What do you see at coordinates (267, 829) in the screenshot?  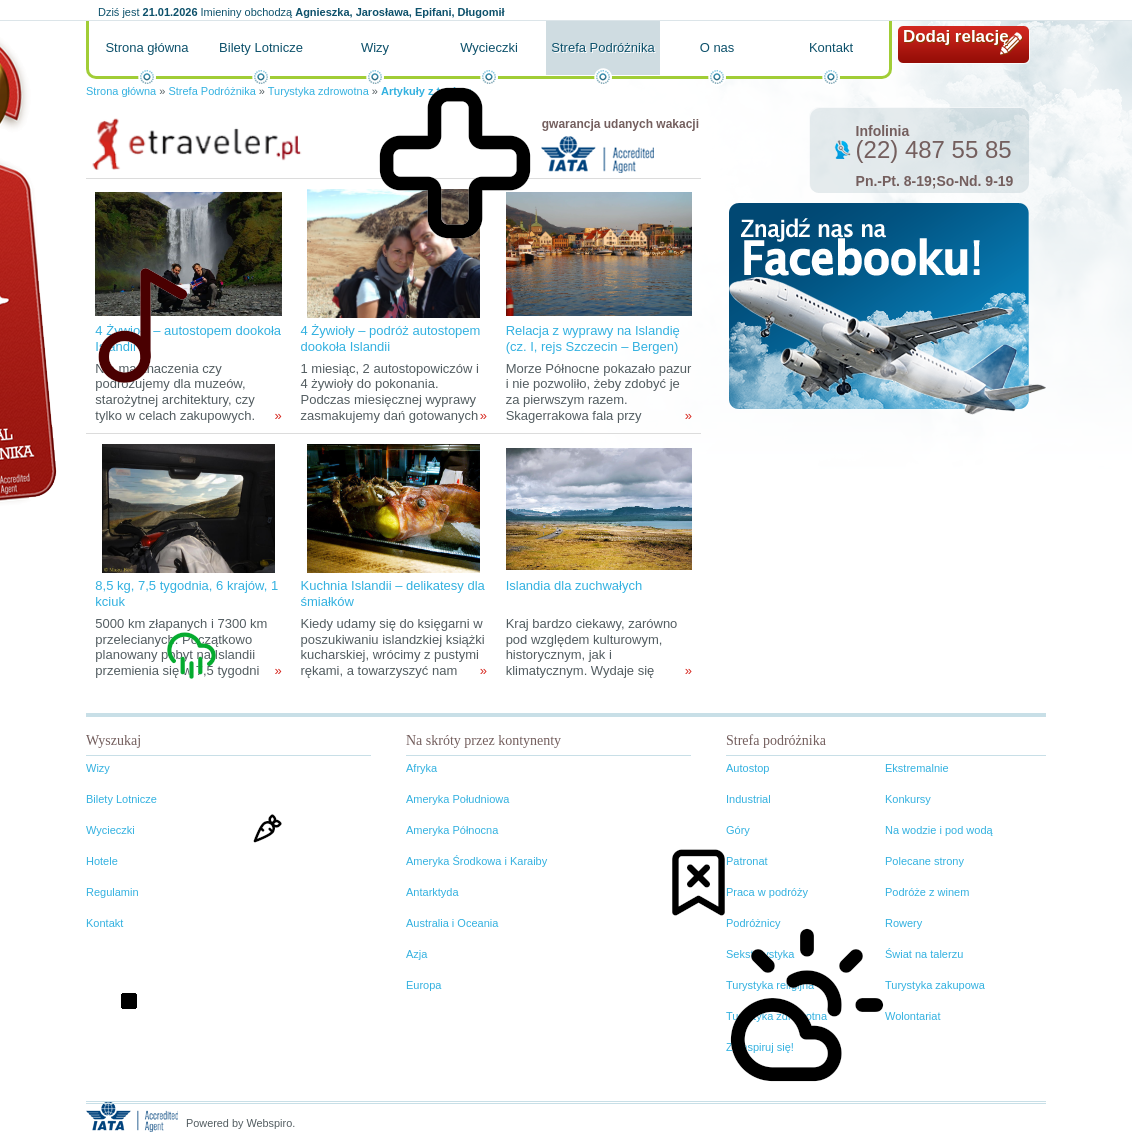 I see `browse vegetable or produce category` at bounding box center [267, 829].